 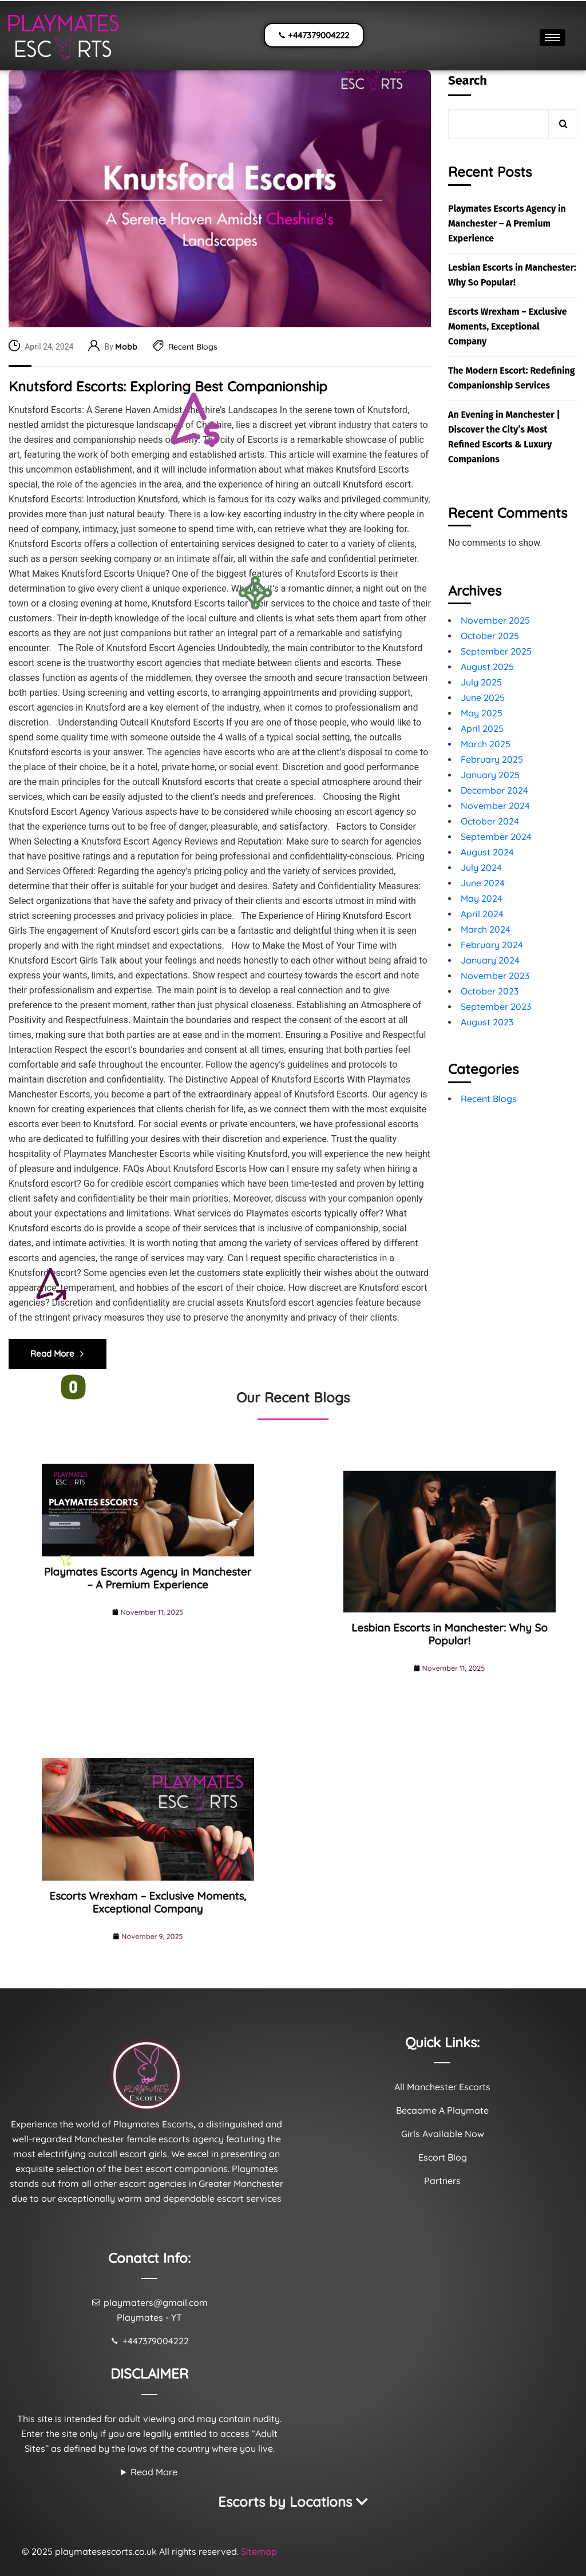 What do you see at coordinates (73, 1387) in the screenshot?
I see `indicates zero items or notifications` at bounding box center [73, 1387].